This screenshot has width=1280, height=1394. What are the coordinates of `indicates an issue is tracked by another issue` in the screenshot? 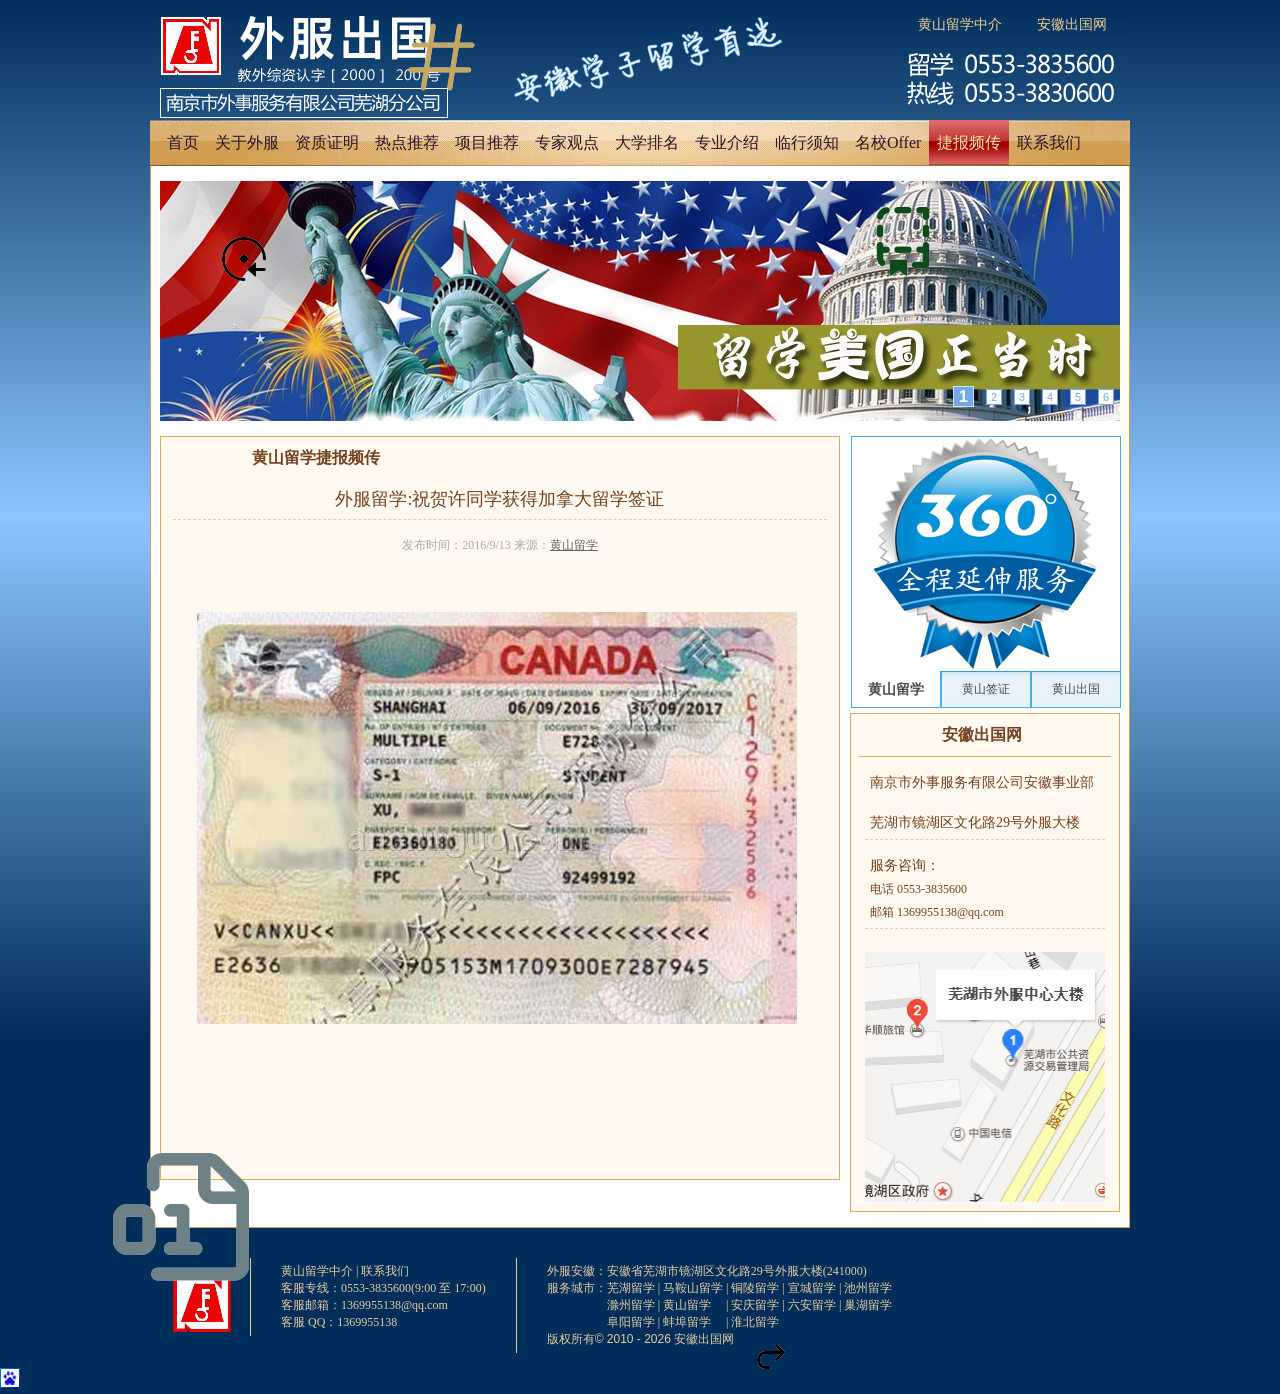 It's located at (244, 259).